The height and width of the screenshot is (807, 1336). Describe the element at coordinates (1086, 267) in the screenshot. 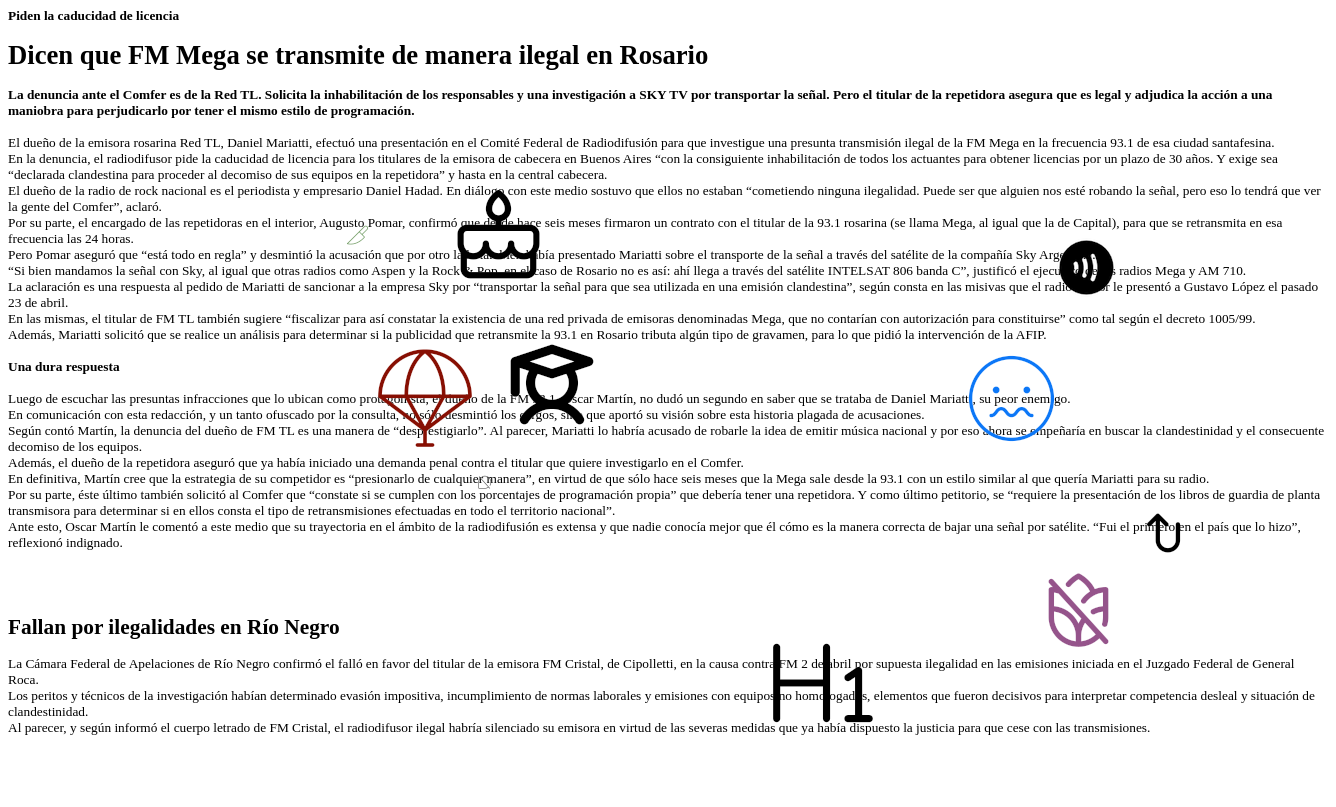

I see `tap to pay with contactless payment` at that location.